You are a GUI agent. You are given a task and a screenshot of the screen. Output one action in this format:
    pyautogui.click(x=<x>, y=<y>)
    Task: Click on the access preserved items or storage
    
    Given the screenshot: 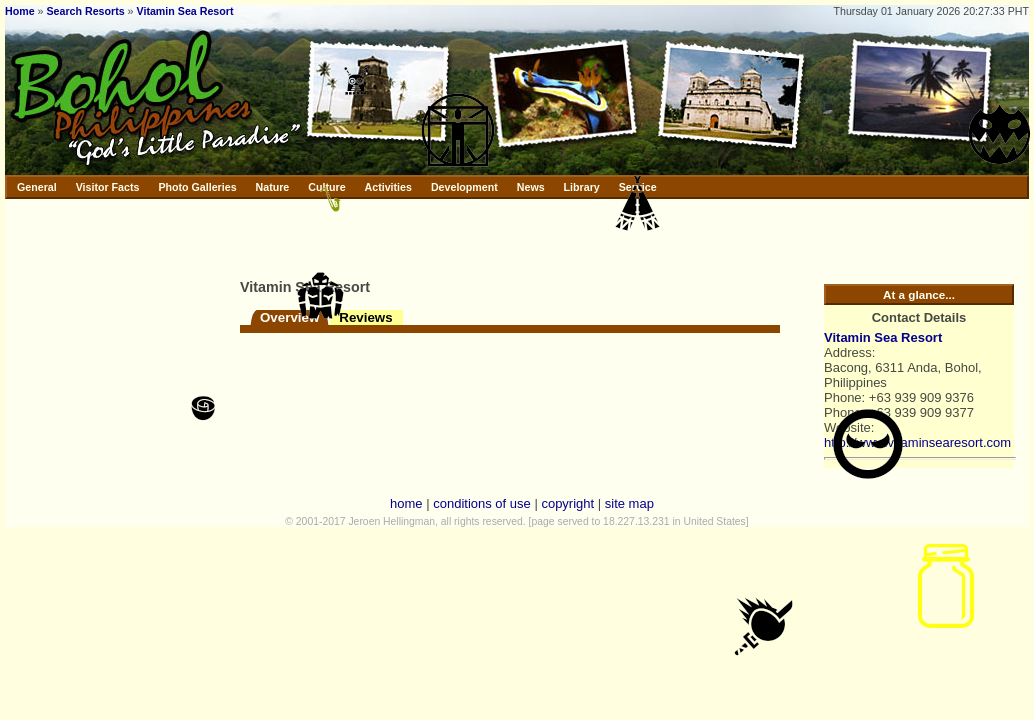 What is the action you would take?
    pyautogui.click(x=946, y=586)
    